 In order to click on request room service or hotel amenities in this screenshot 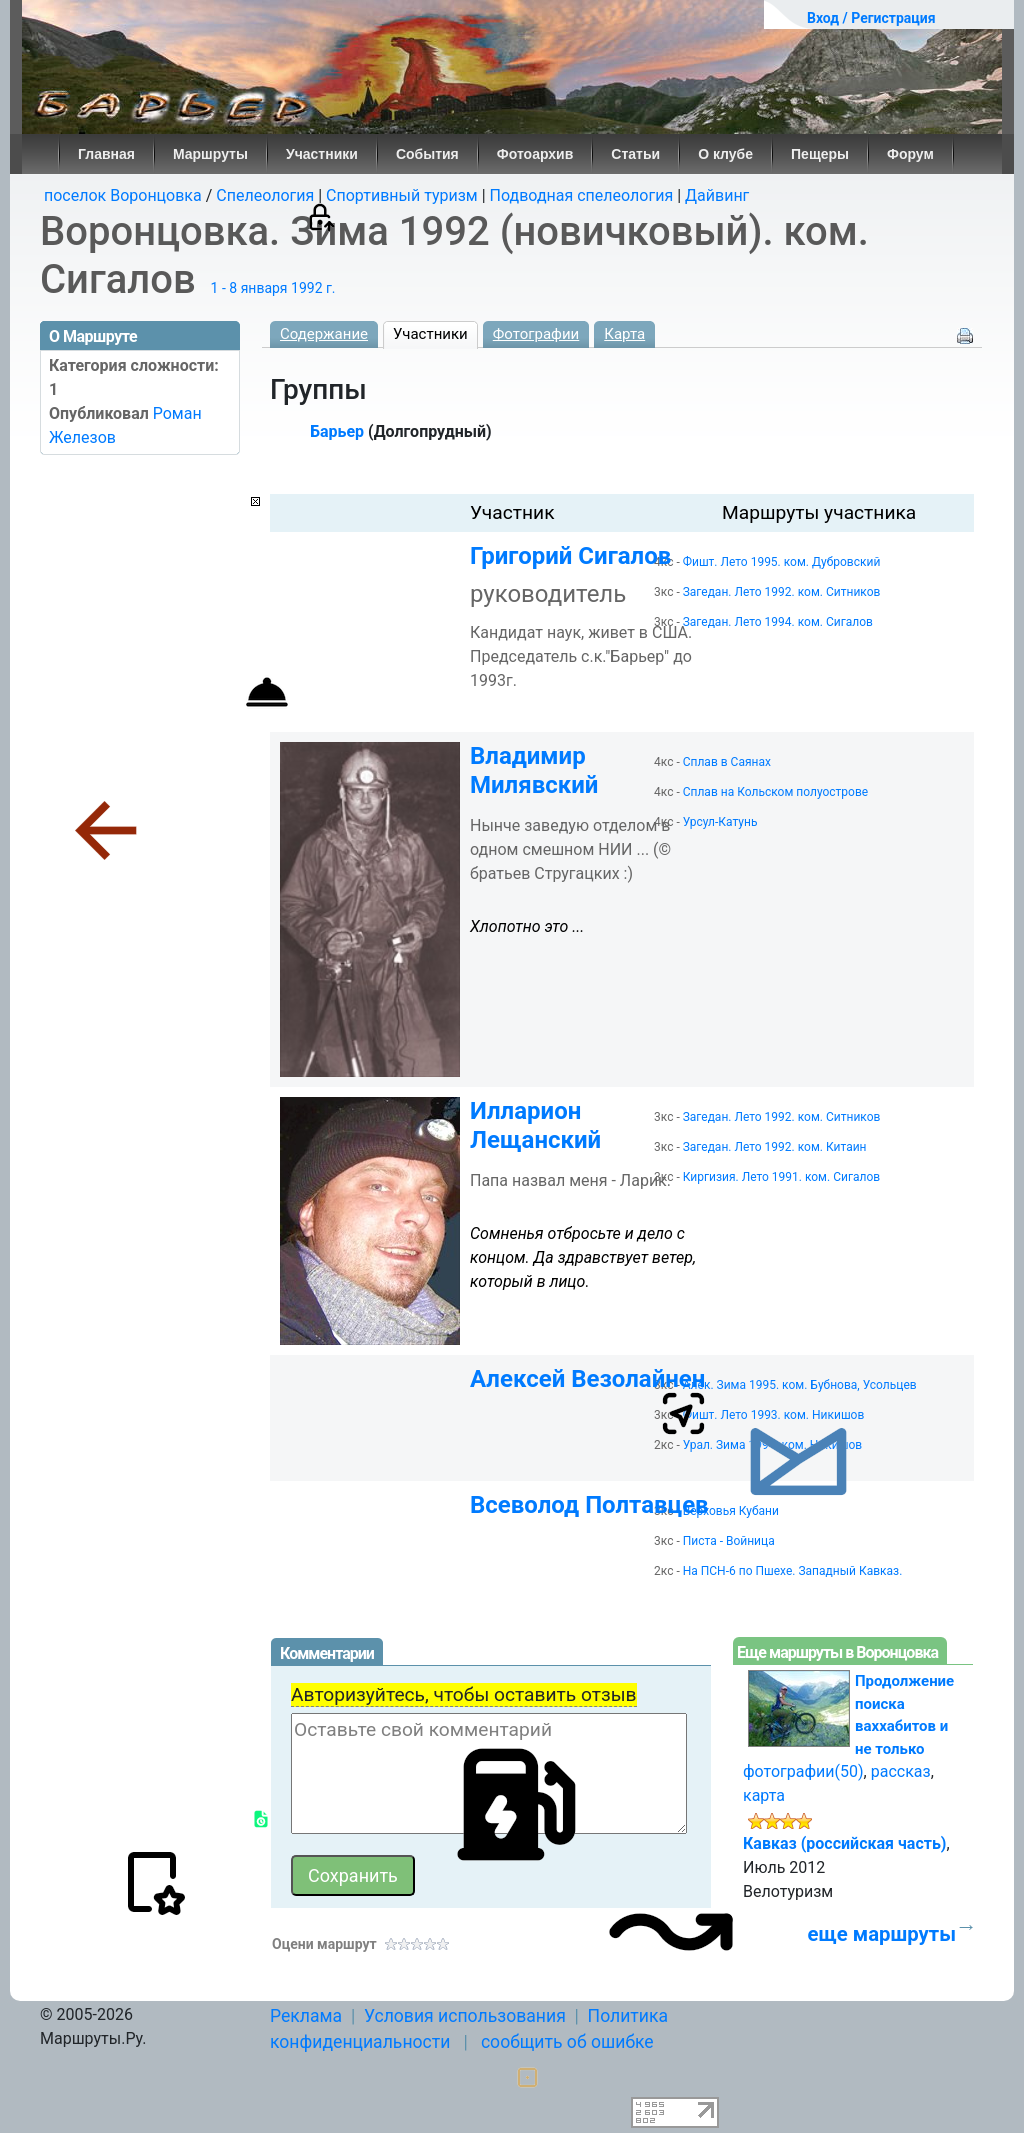, I will do `click(267, 692)`.